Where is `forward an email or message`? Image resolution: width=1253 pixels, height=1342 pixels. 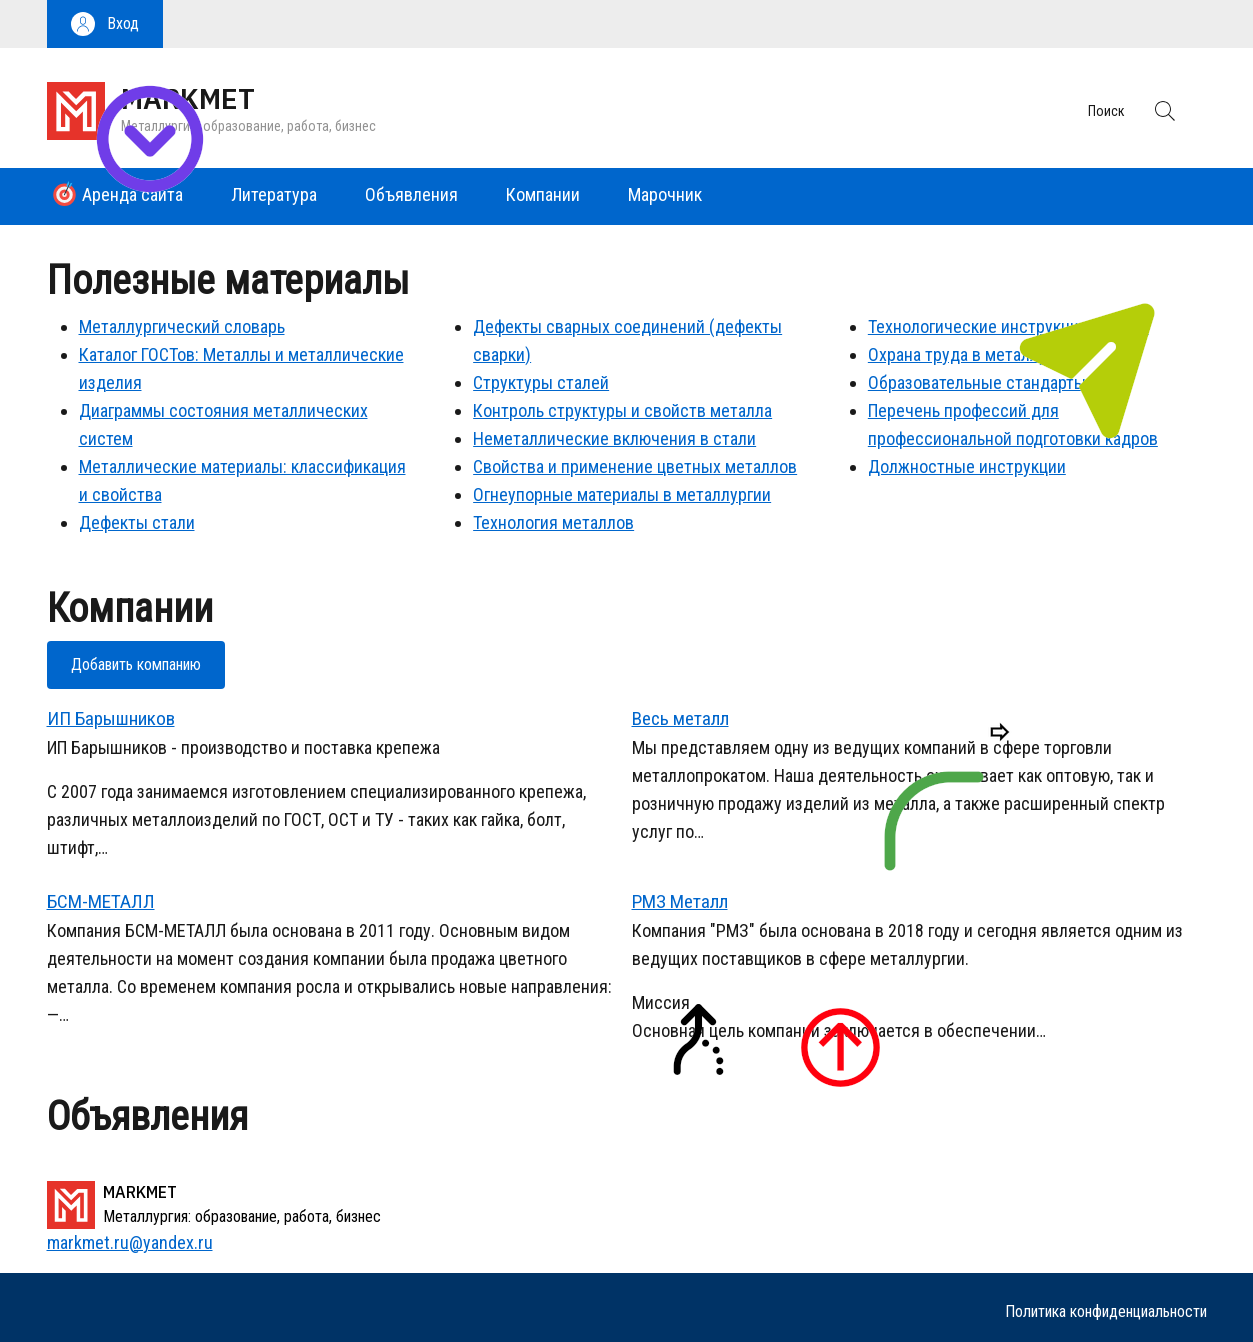 forward an email or message is located at coordinates (1000, 732).